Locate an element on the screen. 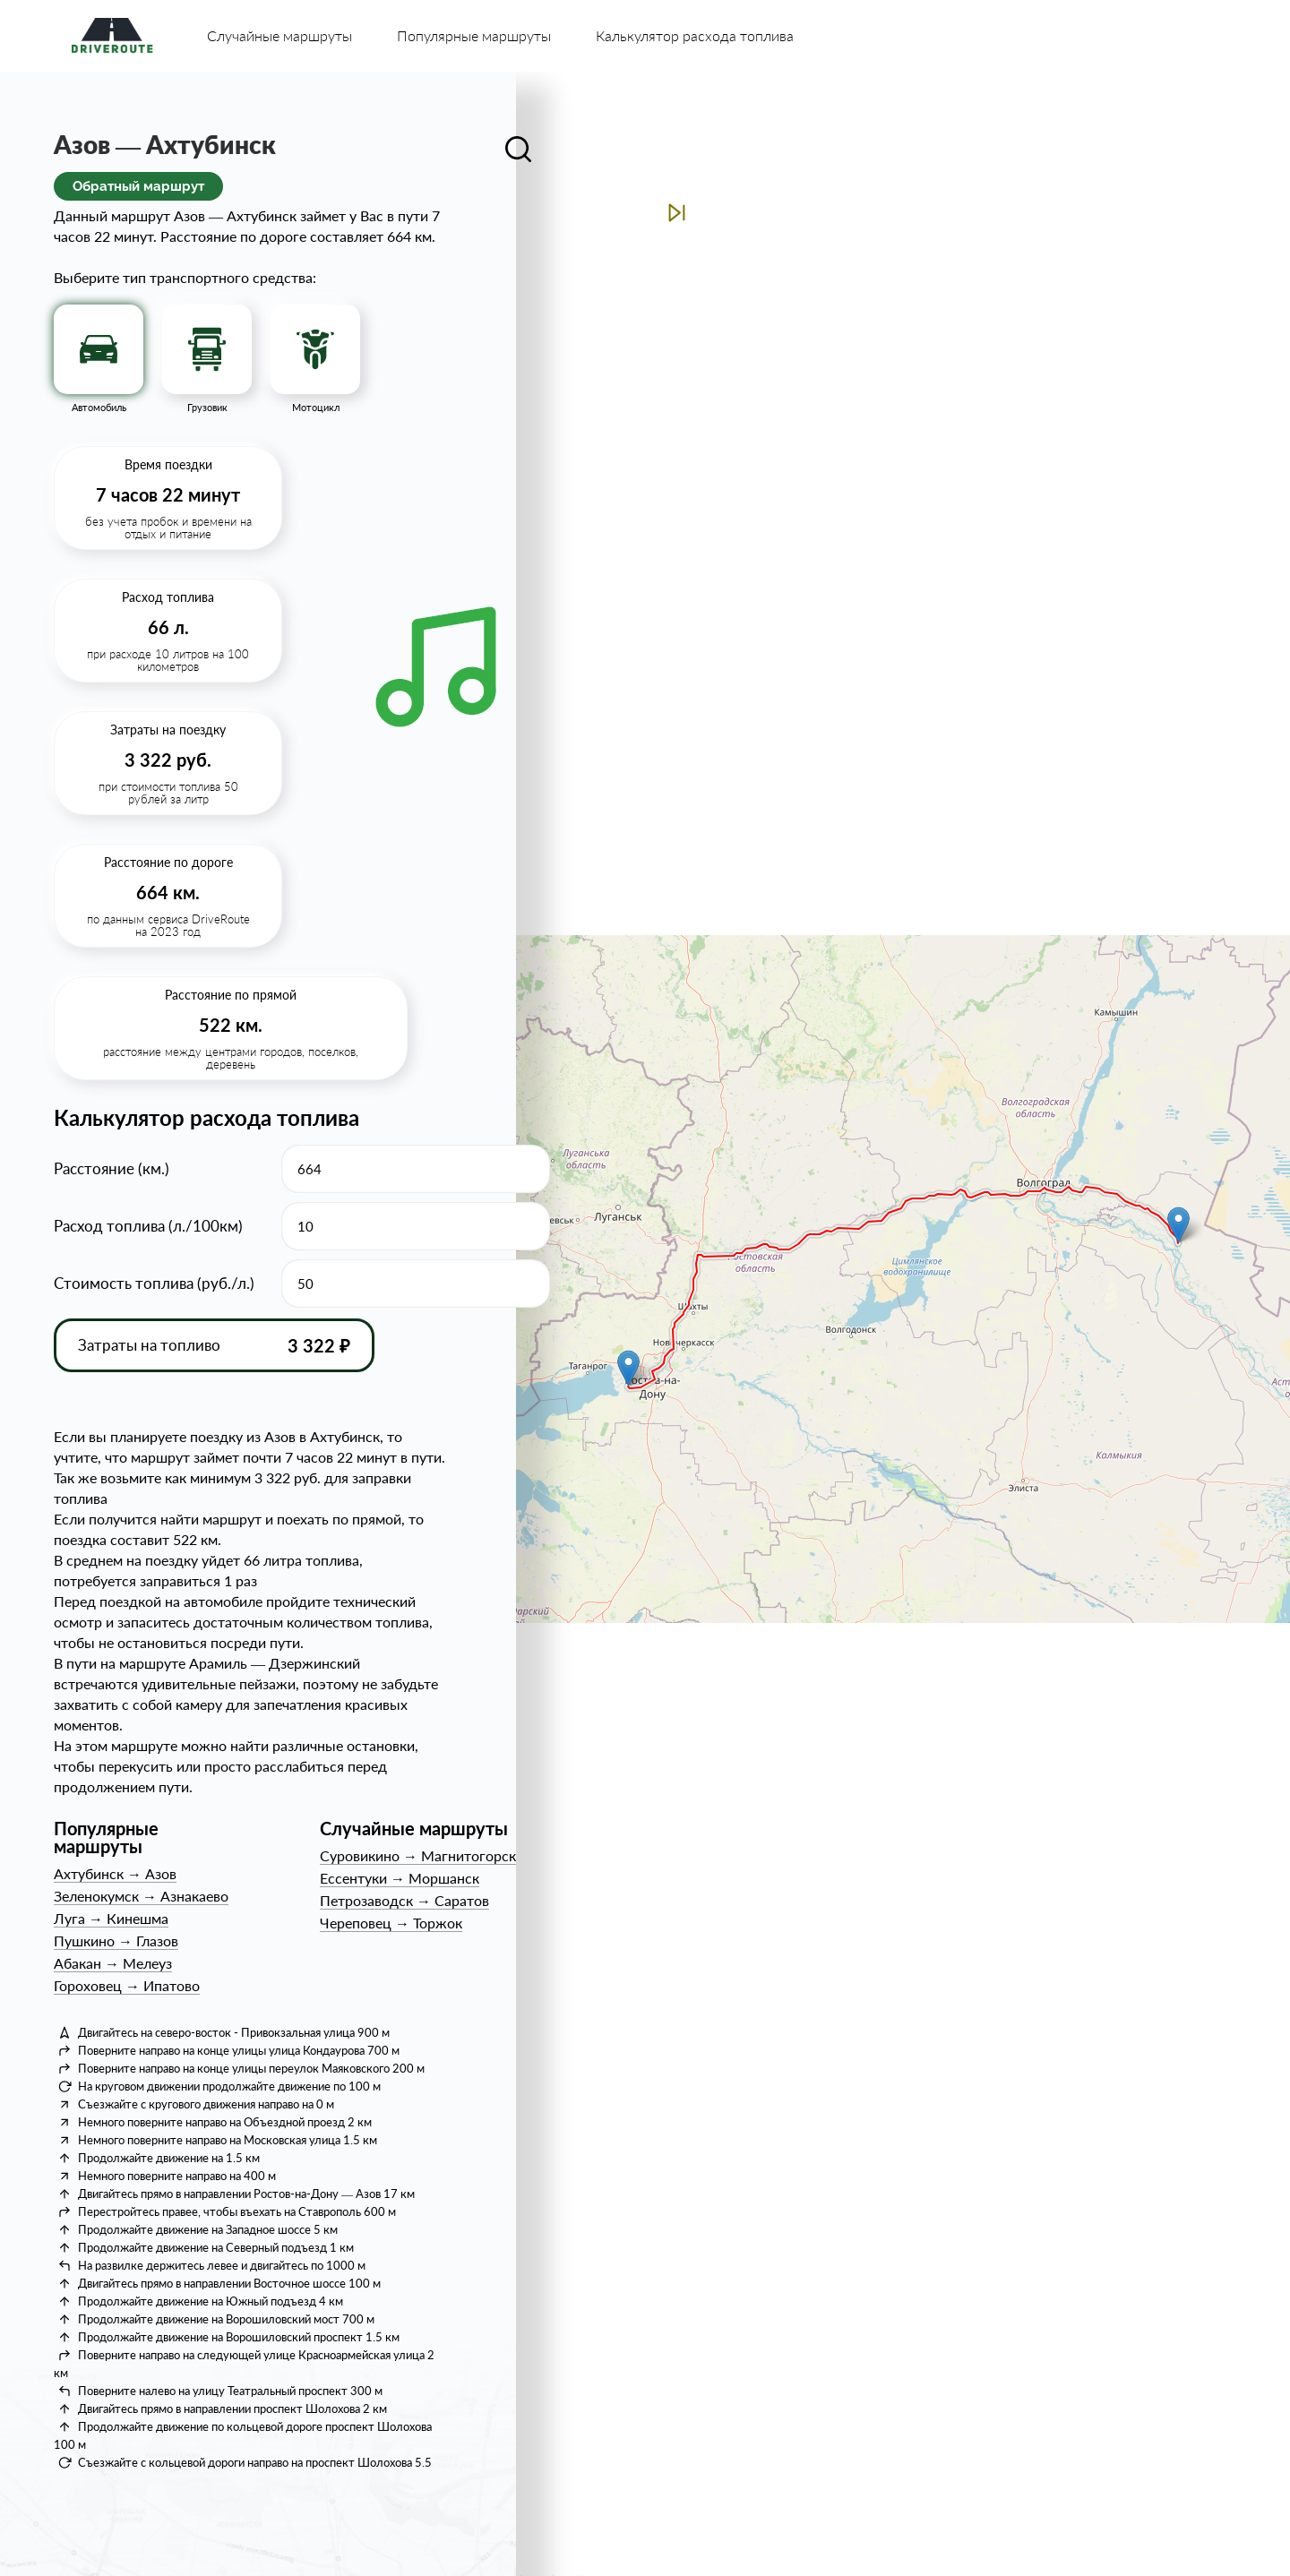 The height and width of the screenshot is (2576, 1290). access music library or player is located at coordinates (435, 666).